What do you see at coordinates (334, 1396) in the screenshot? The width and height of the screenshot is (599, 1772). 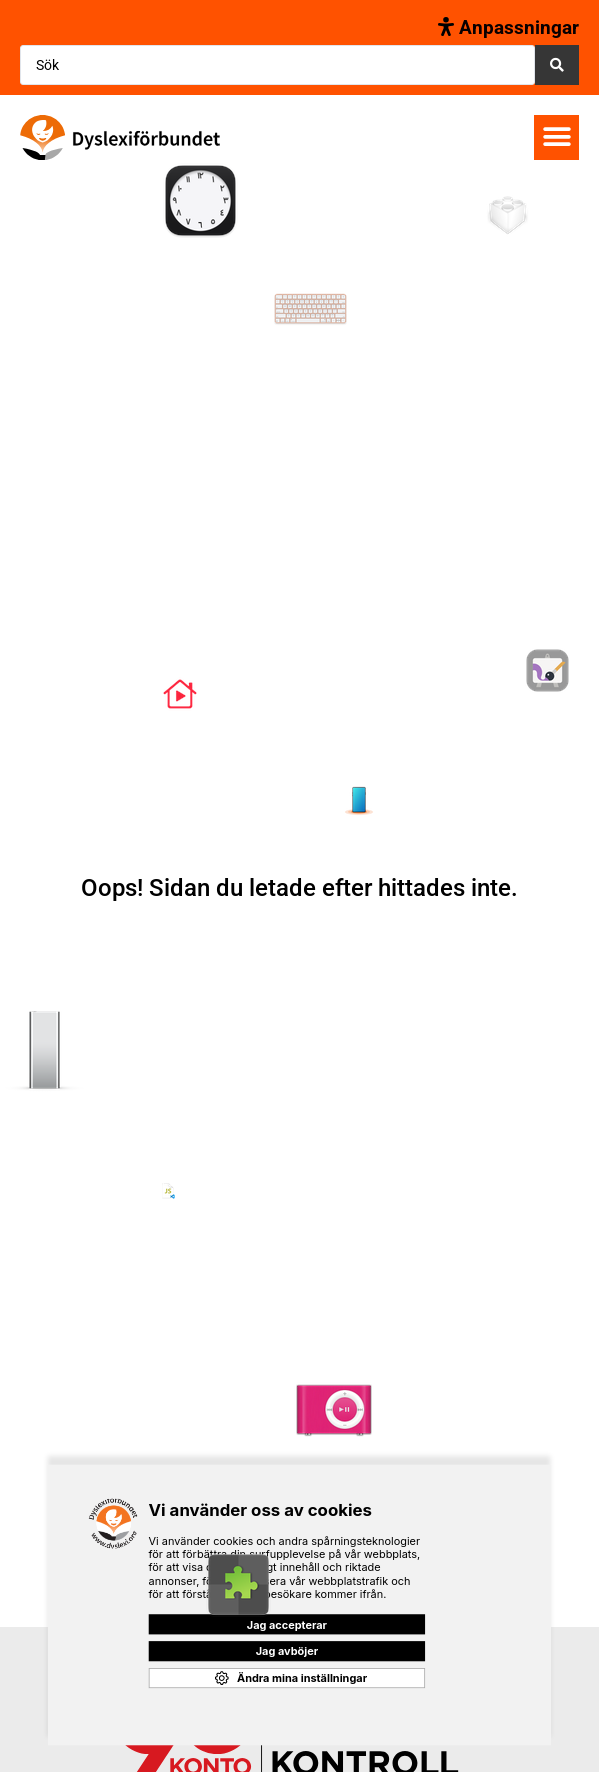 I see `pink iPod shuffle device icon` at bounding box center [334, 1396].